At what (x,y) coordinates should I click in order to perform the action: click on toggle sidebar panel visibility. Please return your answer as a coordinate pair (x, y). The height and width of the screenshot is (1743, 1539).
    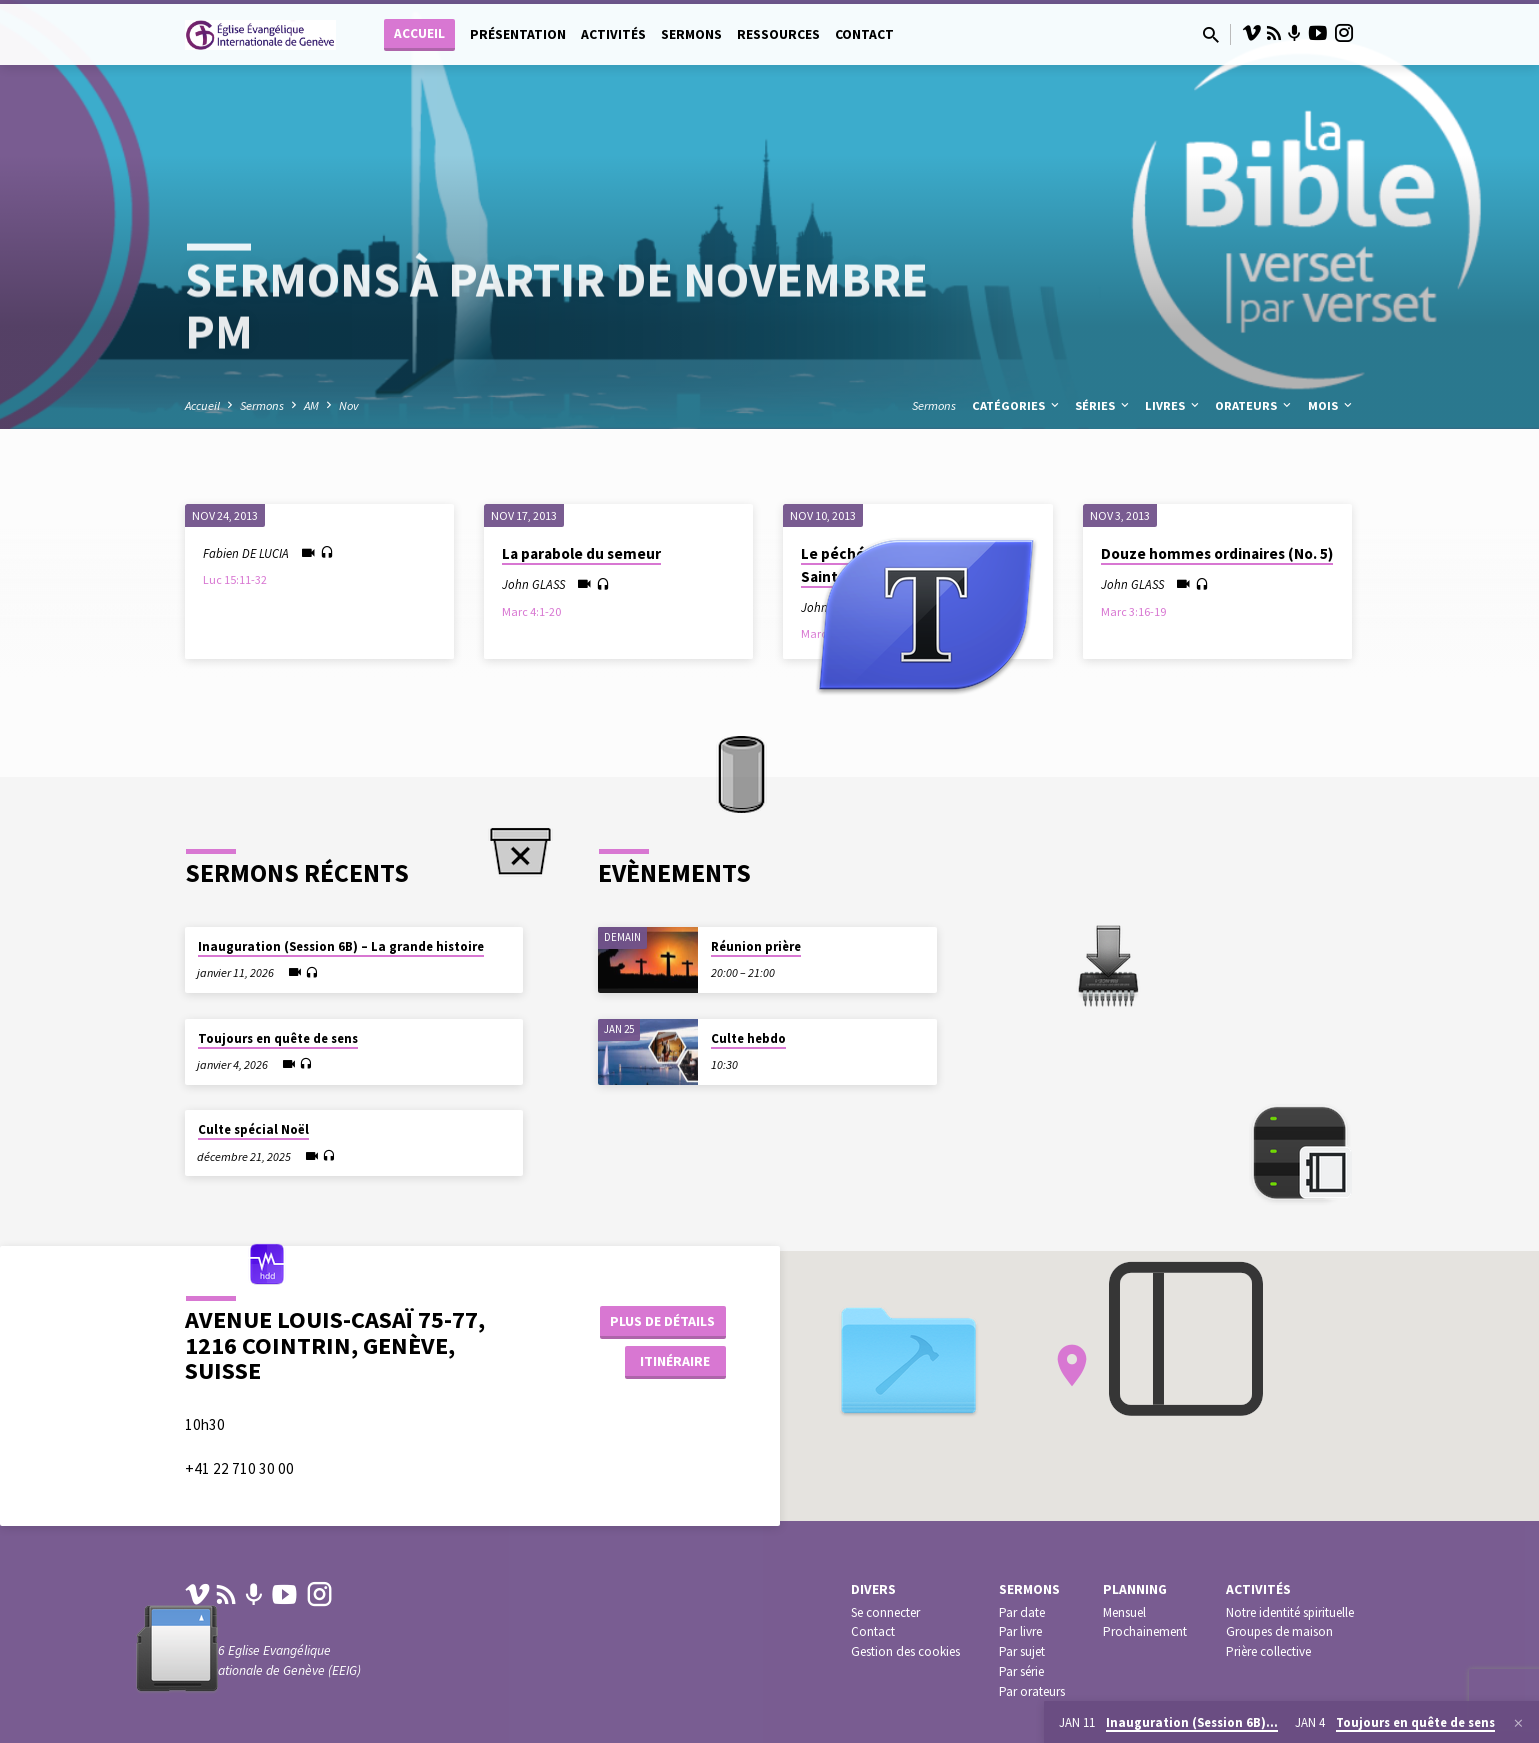
    Looking at the image, I should click on (1186, 1339).